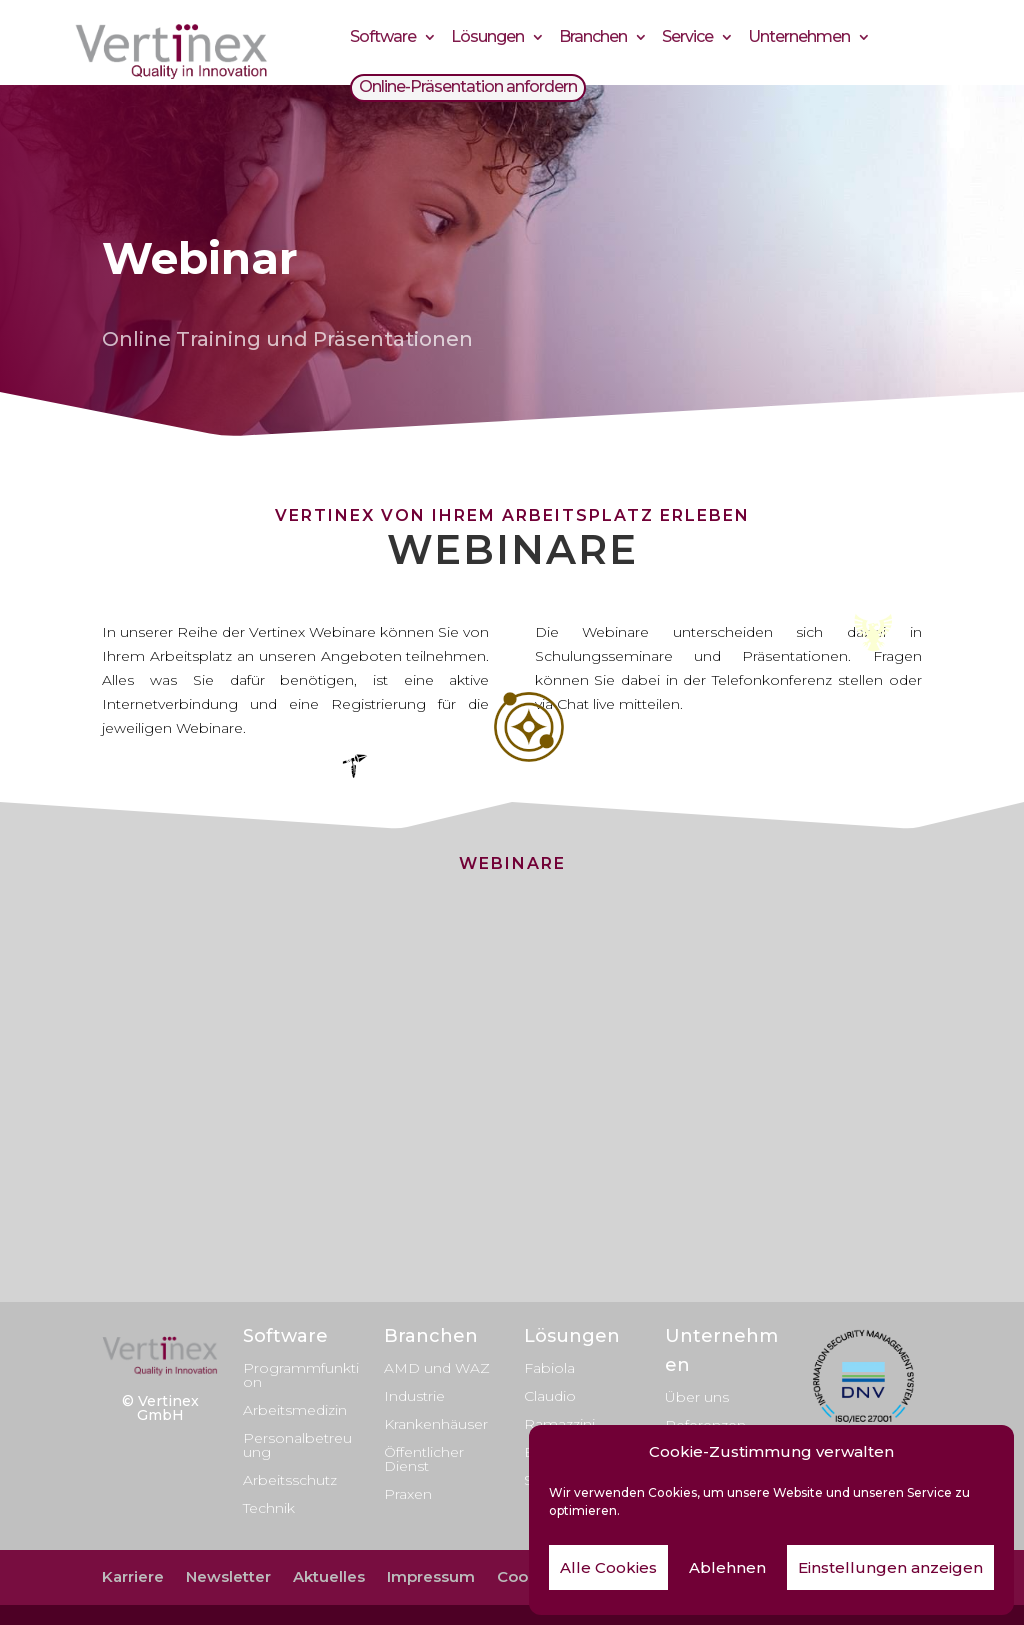 Image resolution: width=1024 pixels, height=1625 pixels. Describe the element at coordinates (529, 727) in the screenshot. I see `access orbital mechanics or space simulation features` at that location.